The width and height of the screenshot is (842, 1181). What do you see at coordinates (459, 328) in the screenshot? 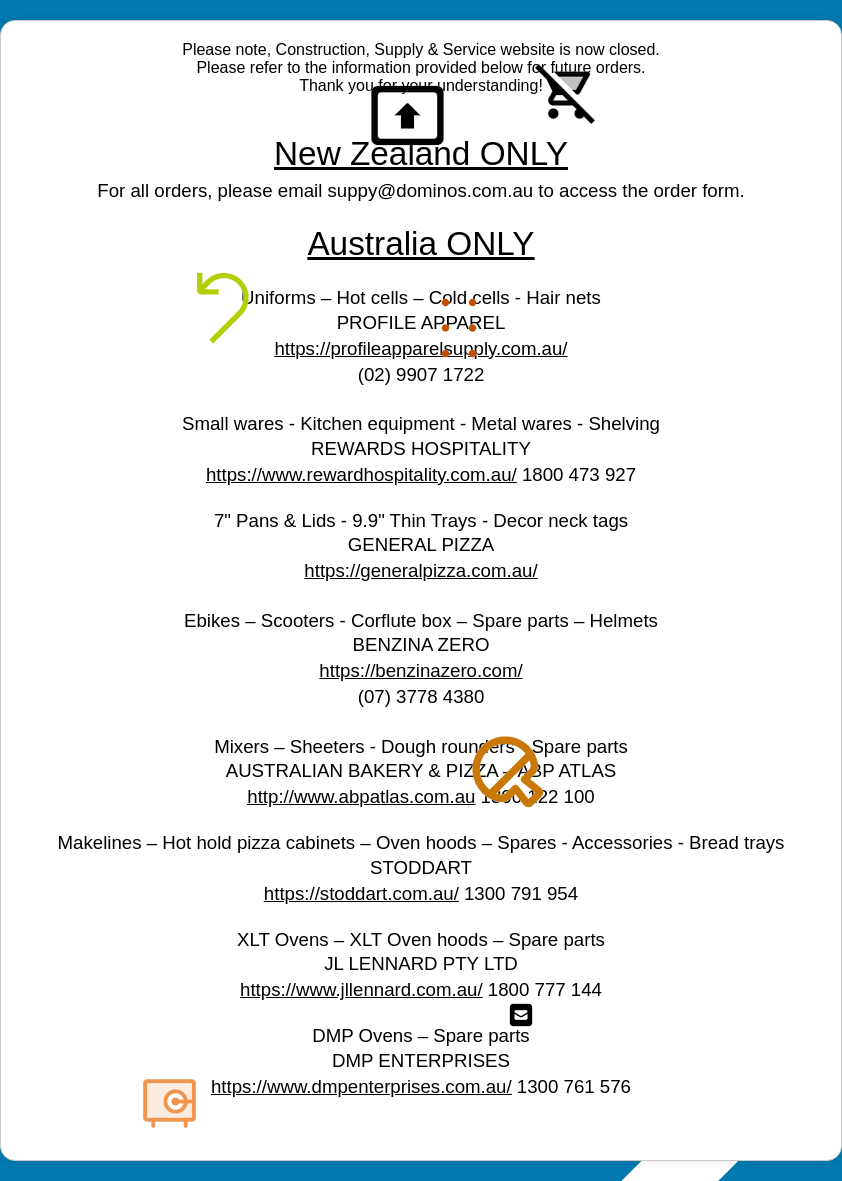
I see `drag to reorder items` at bounding box center [459, 328].